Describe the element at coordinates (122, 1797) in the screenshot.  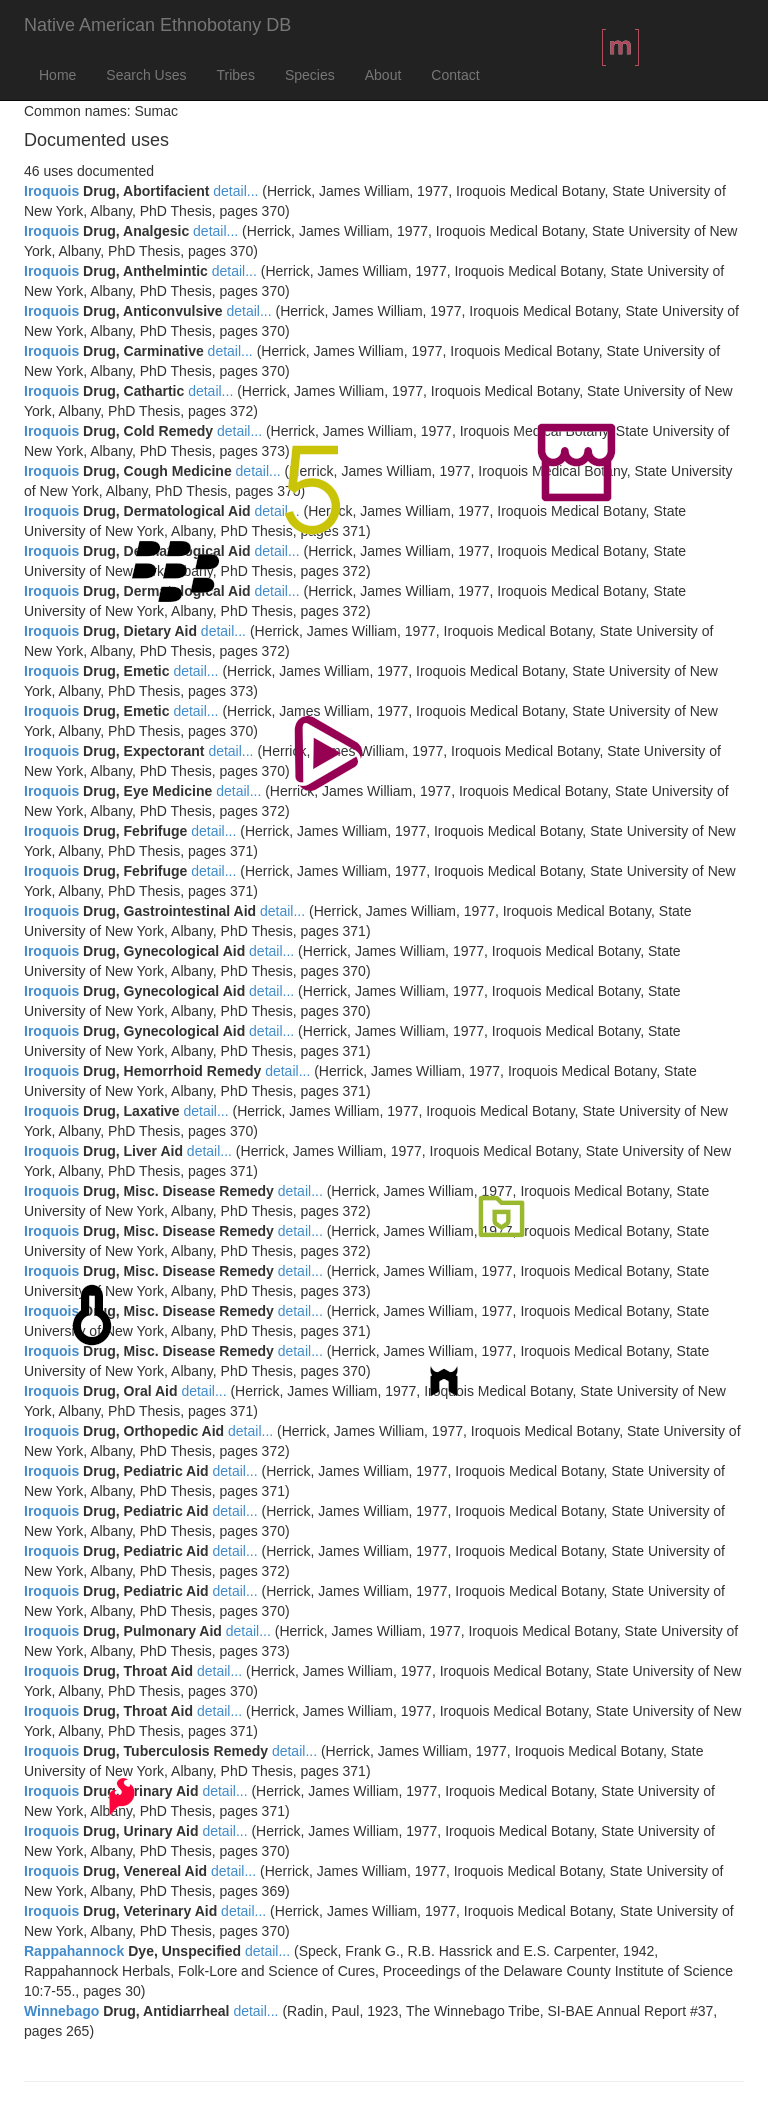
I see `visit sparkfun electronics website` at that location.